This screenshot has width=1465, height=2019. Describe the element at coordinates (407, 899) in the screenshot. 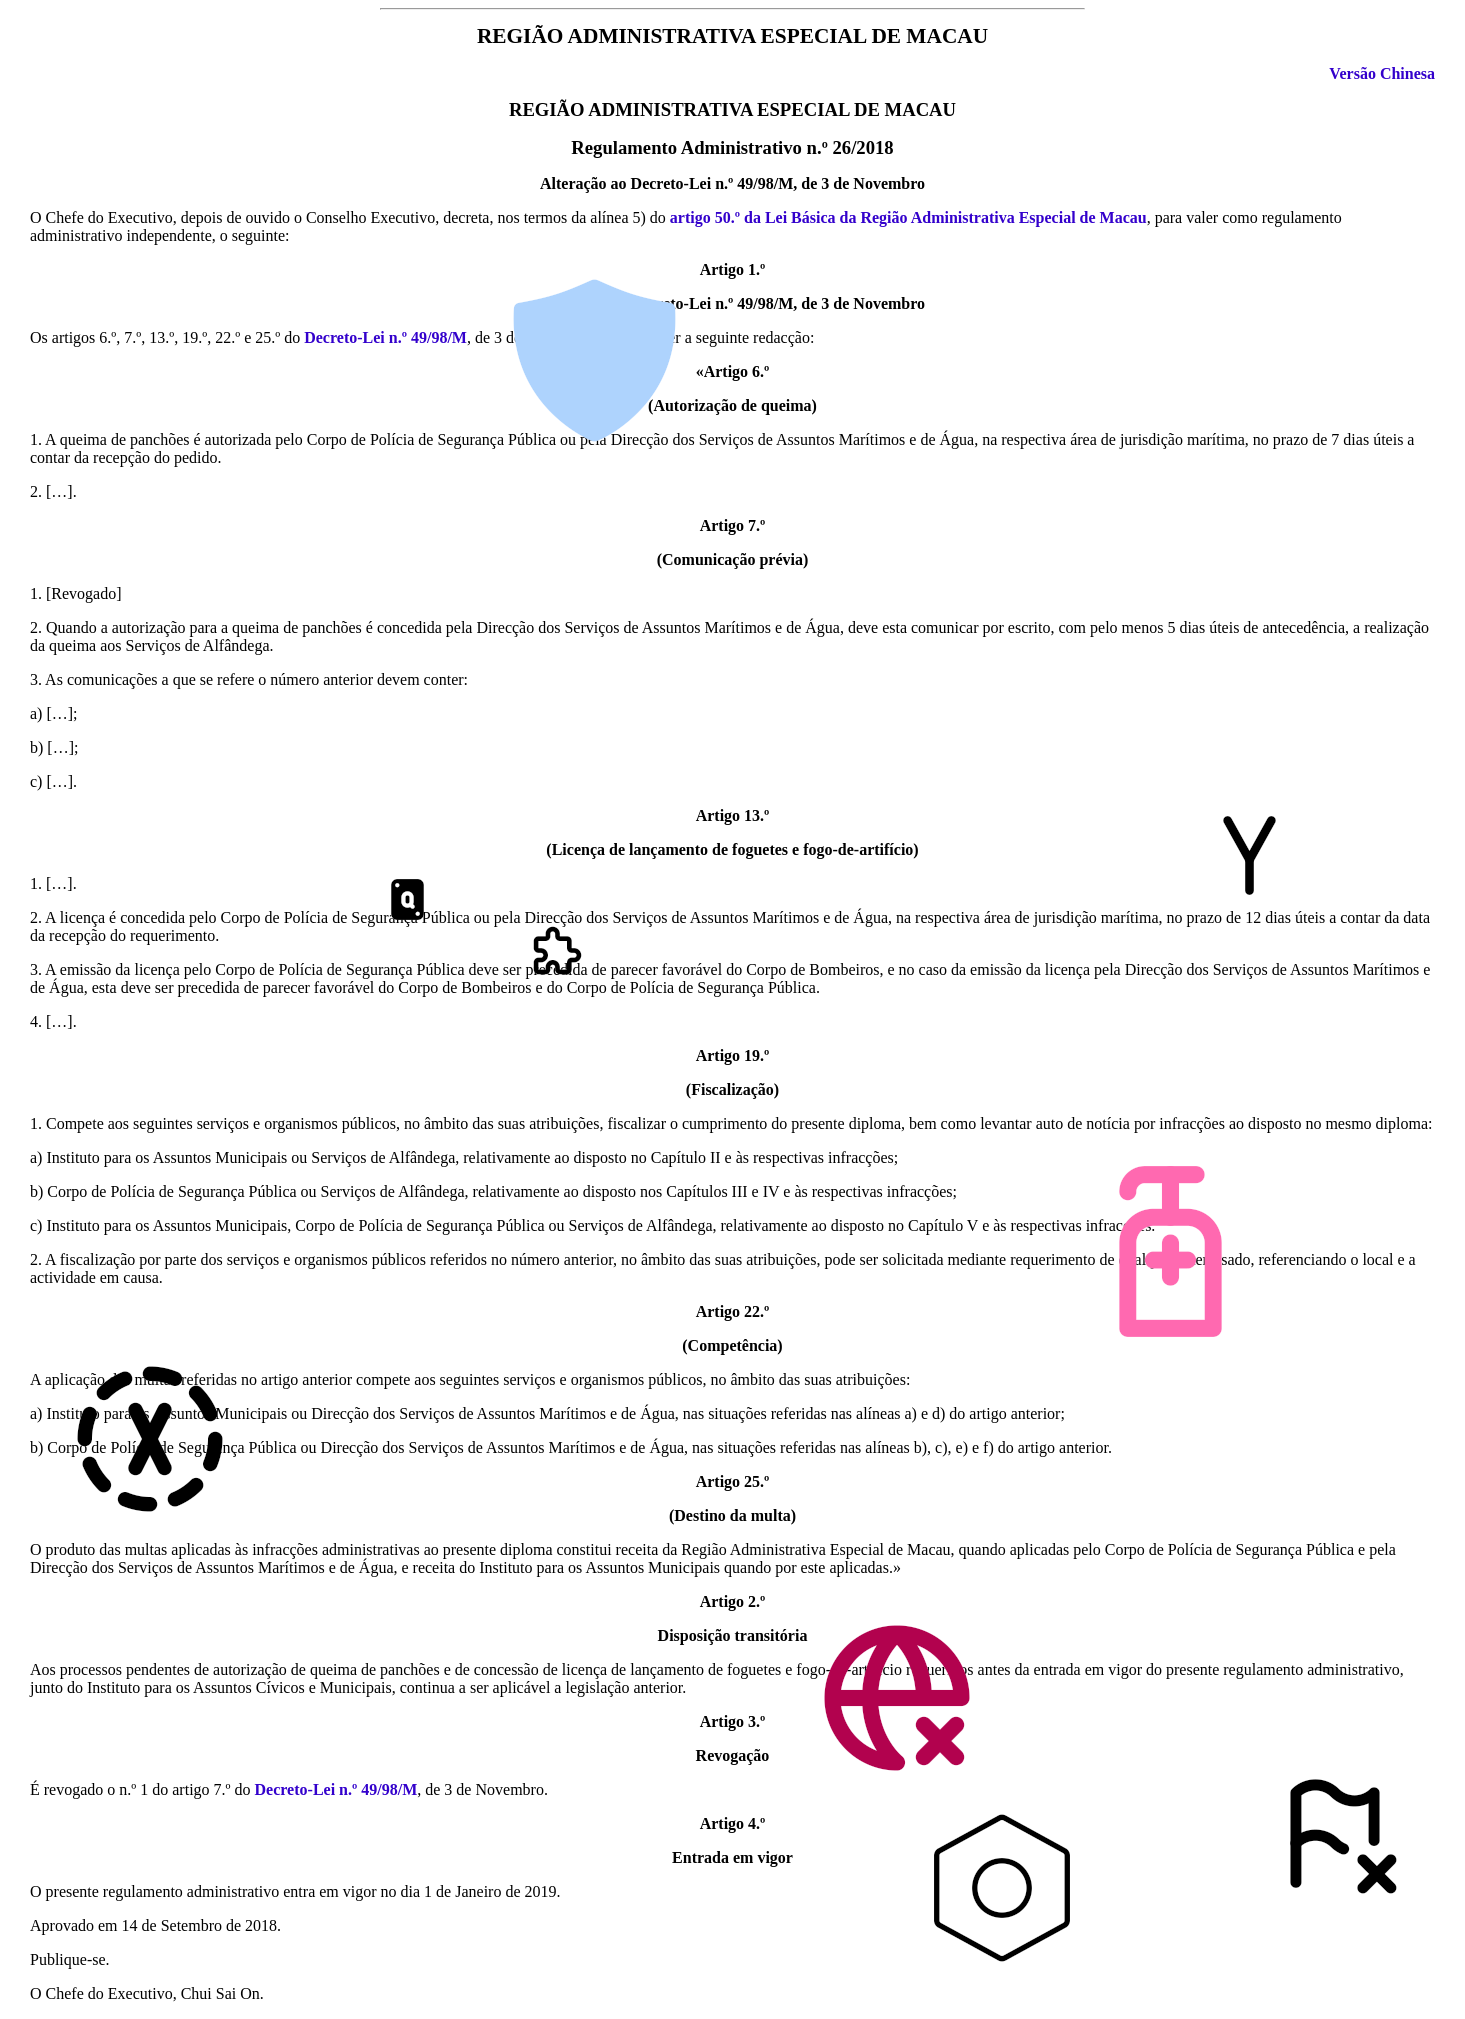

I see `queen playing card in a card game app` at that location.